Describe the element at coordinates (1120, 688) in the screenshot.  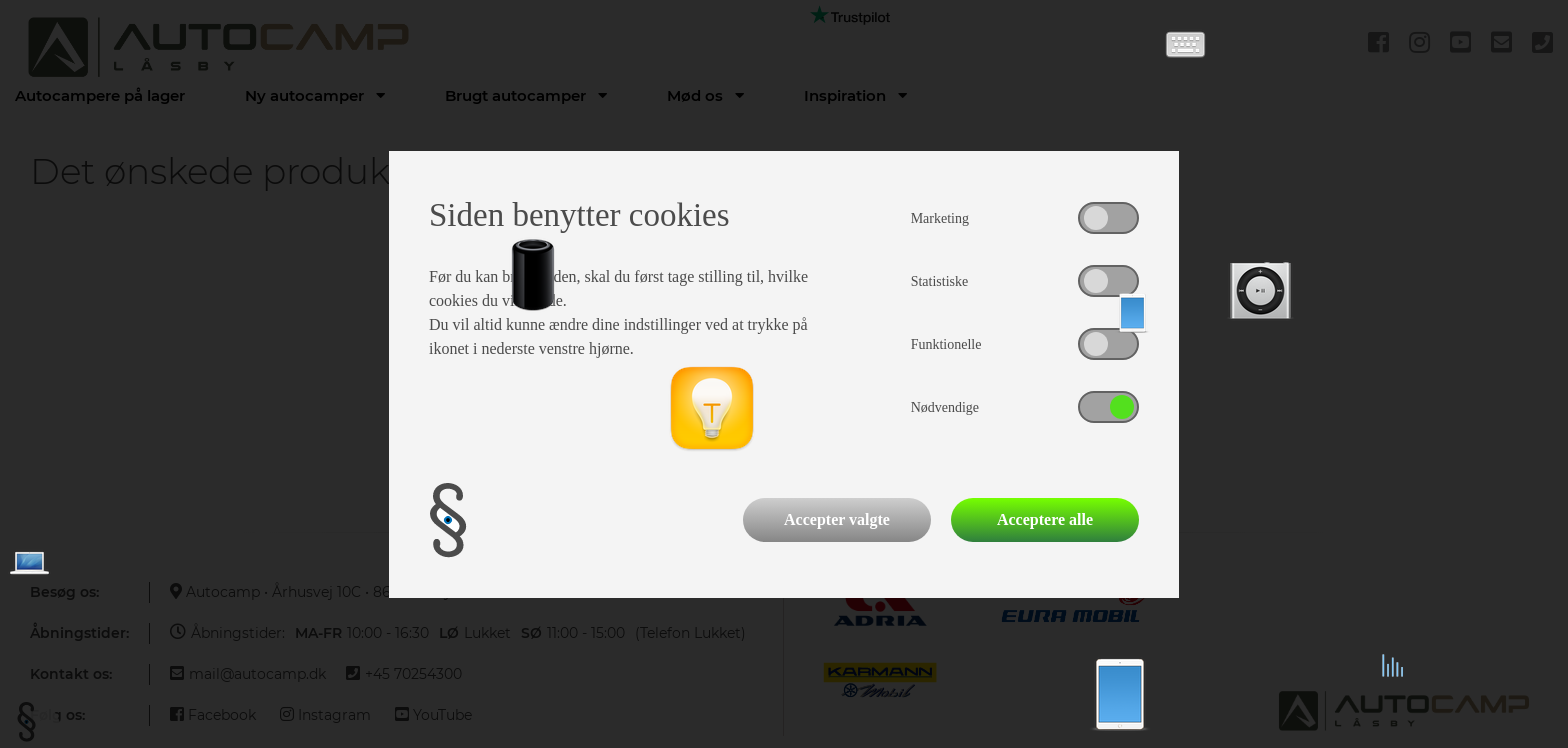
I see `iPad mini device with cellular connectivity` at that location.